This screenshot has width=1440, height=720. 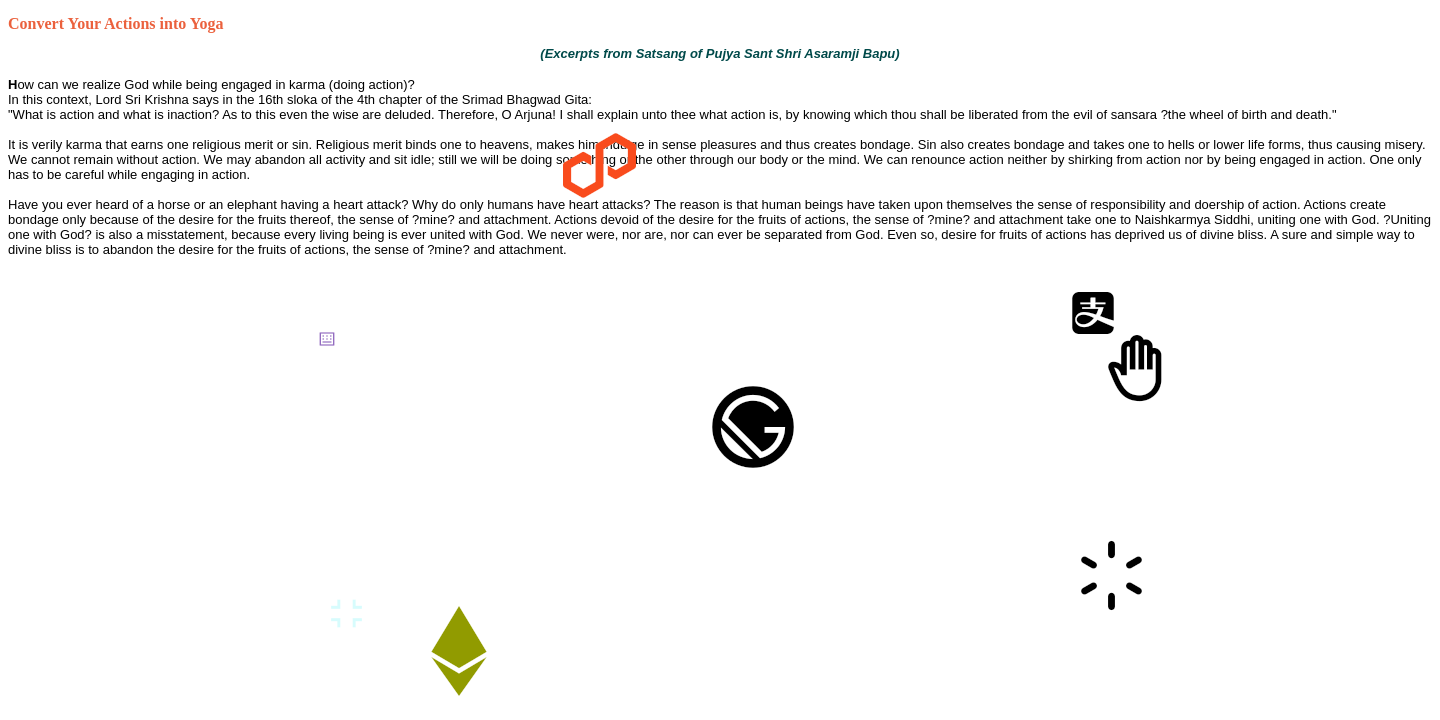 I want to click on polygon blockchain network logo, so click(x=599, y=165).